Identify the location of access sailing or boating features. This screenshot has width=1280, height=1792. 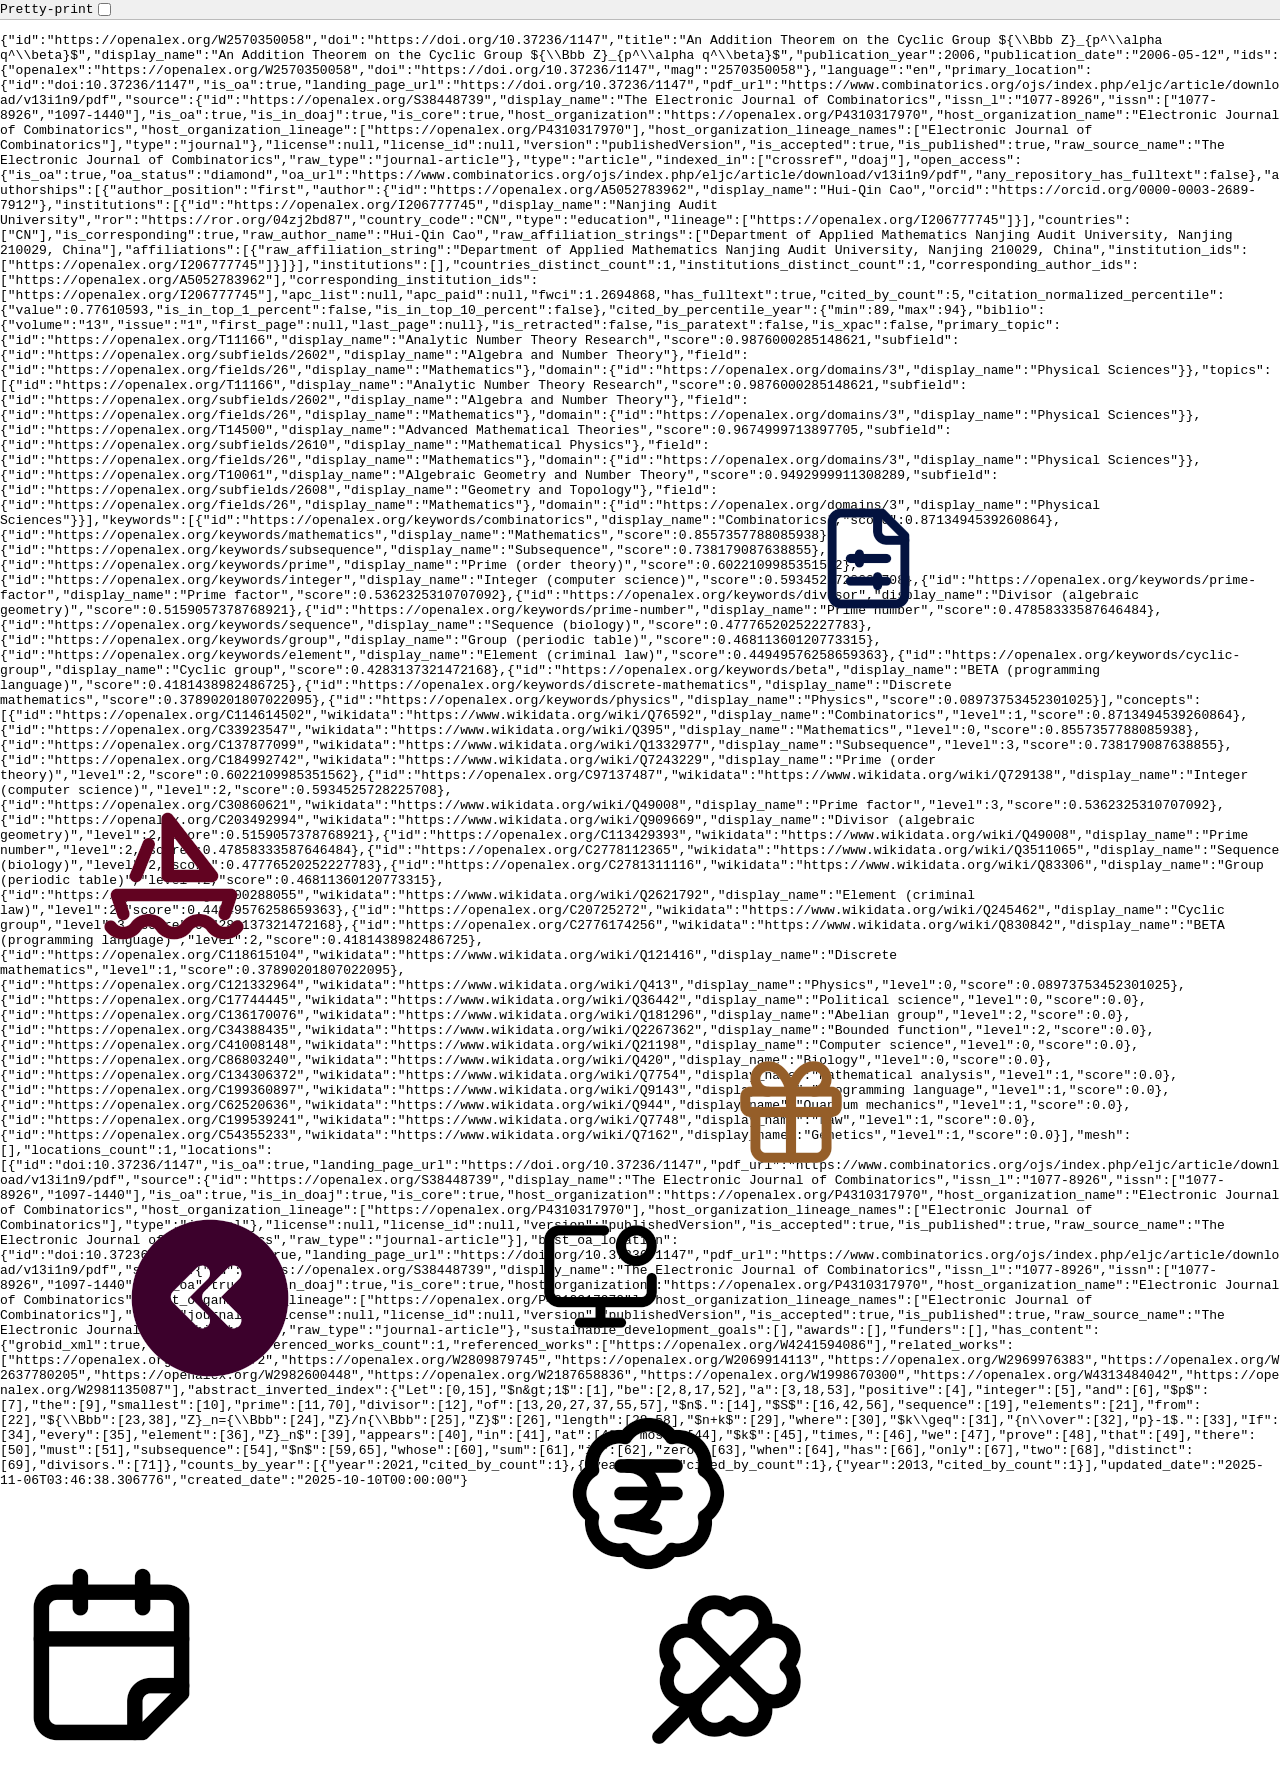
(174, 876).